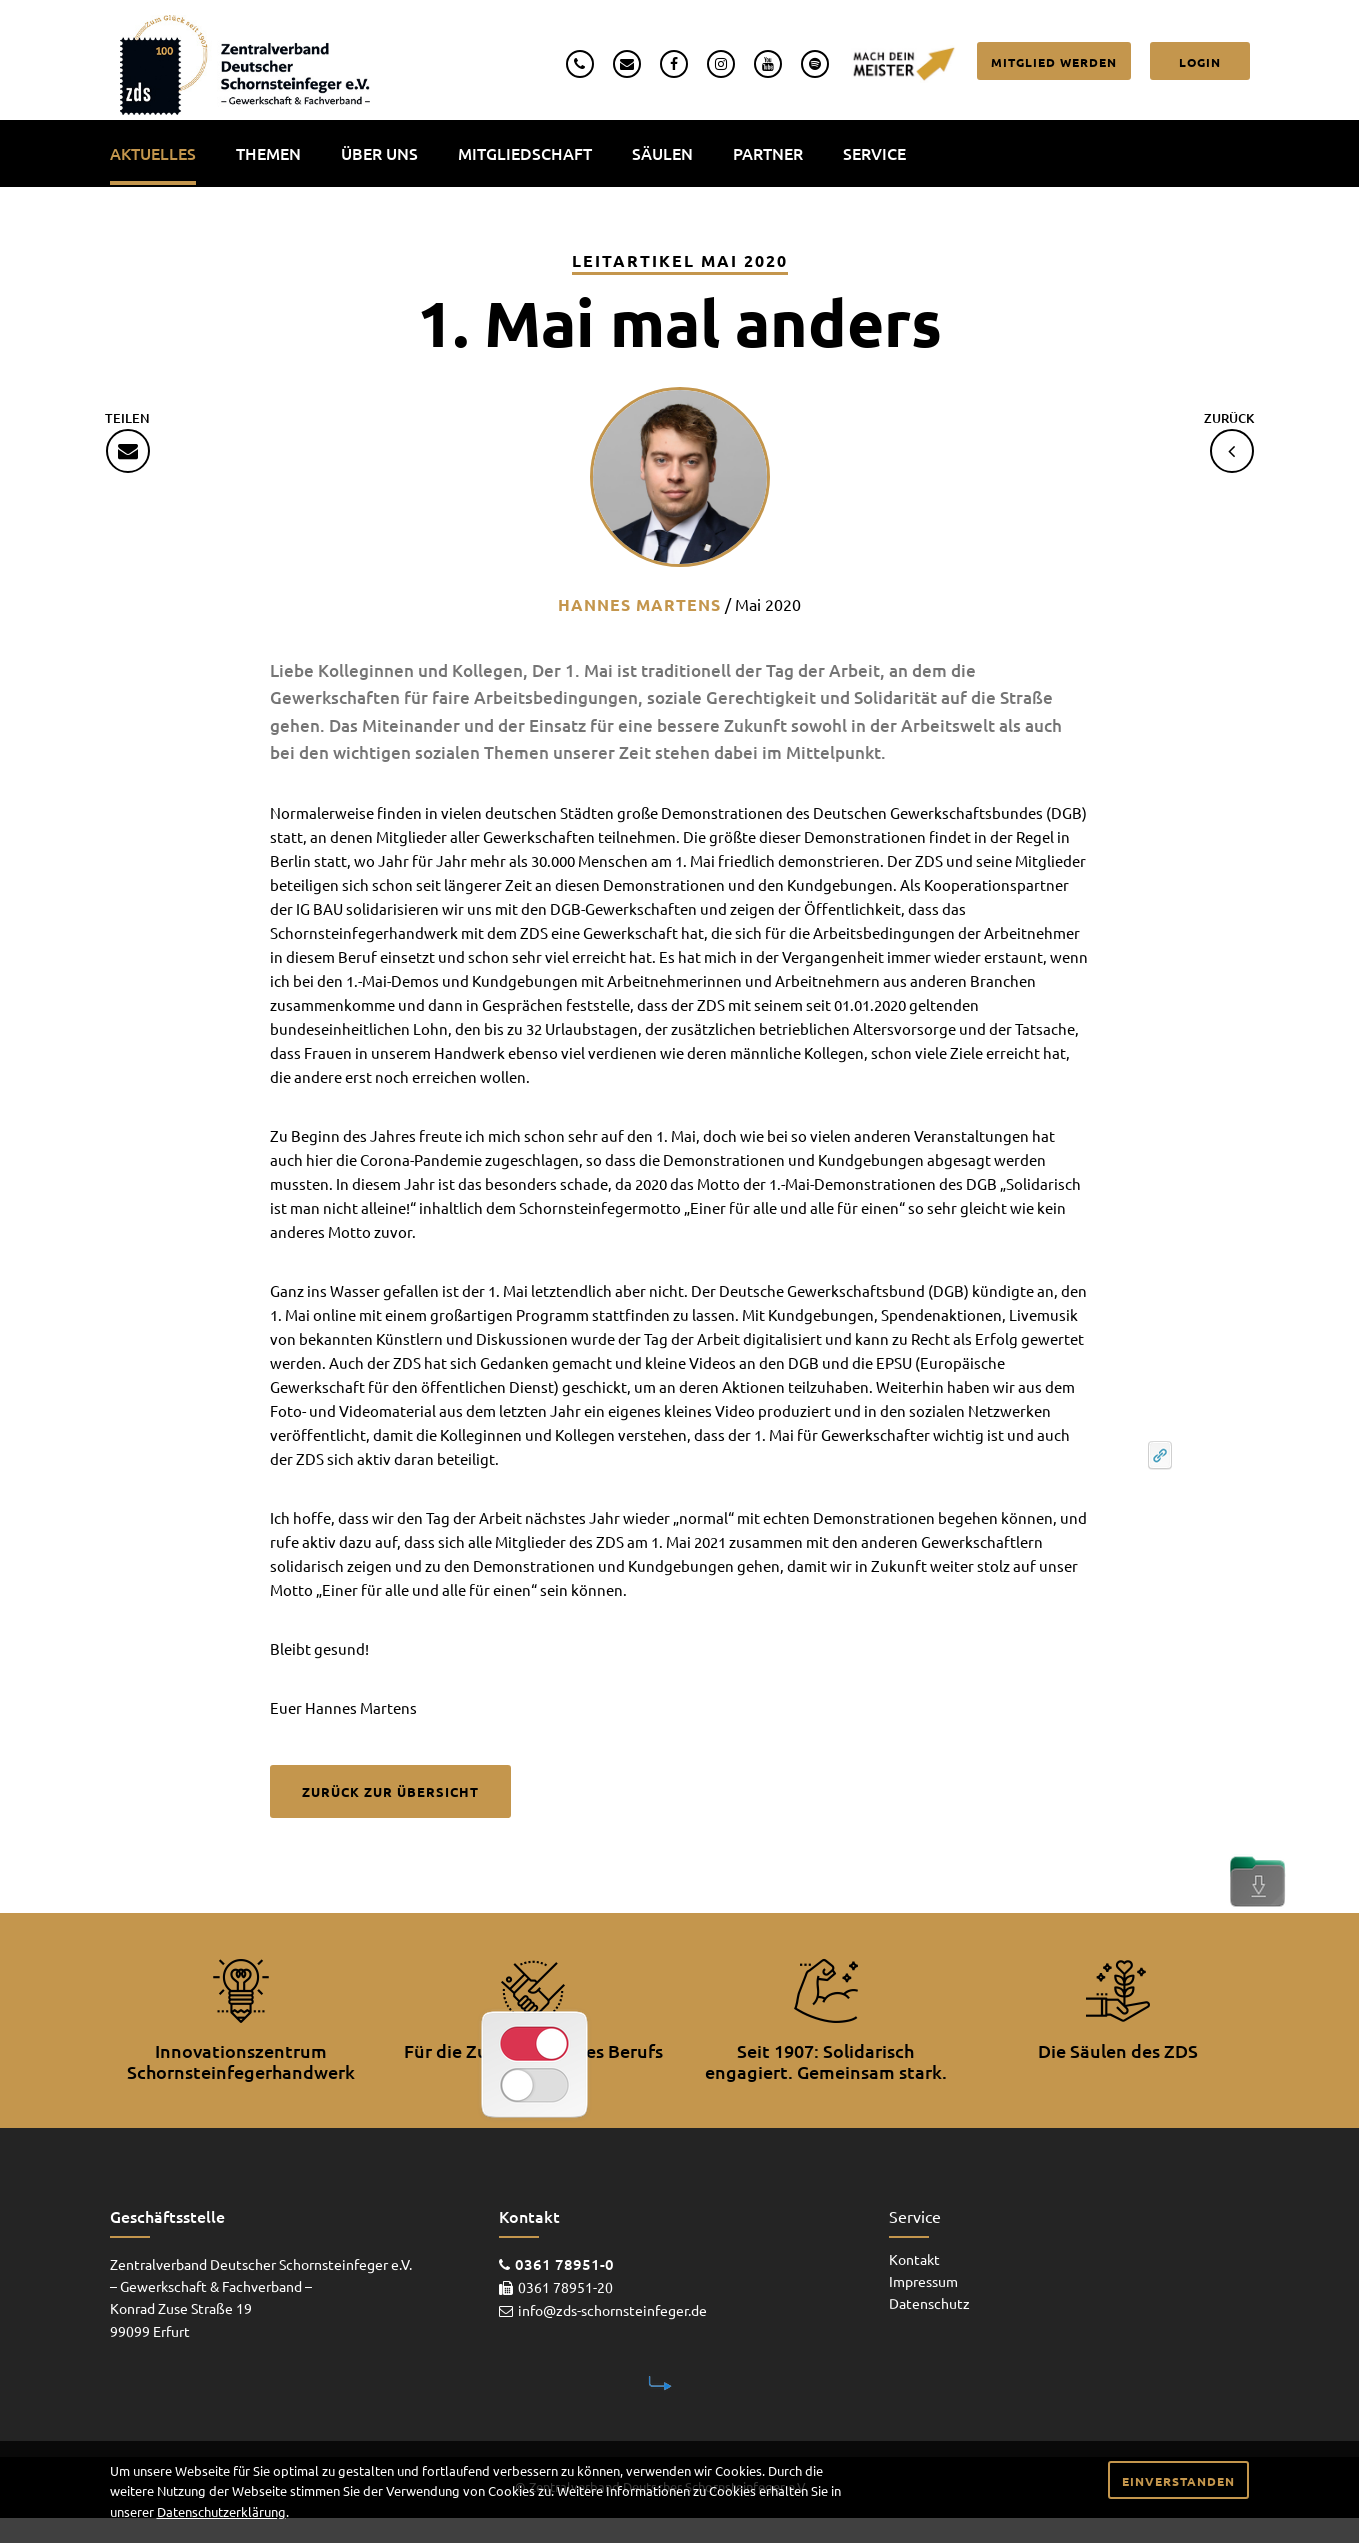  What do you see at coordinates (660, 2381) in the screenshot?
I see `forward this email to another recipient` at bounding box center [660, 2381].